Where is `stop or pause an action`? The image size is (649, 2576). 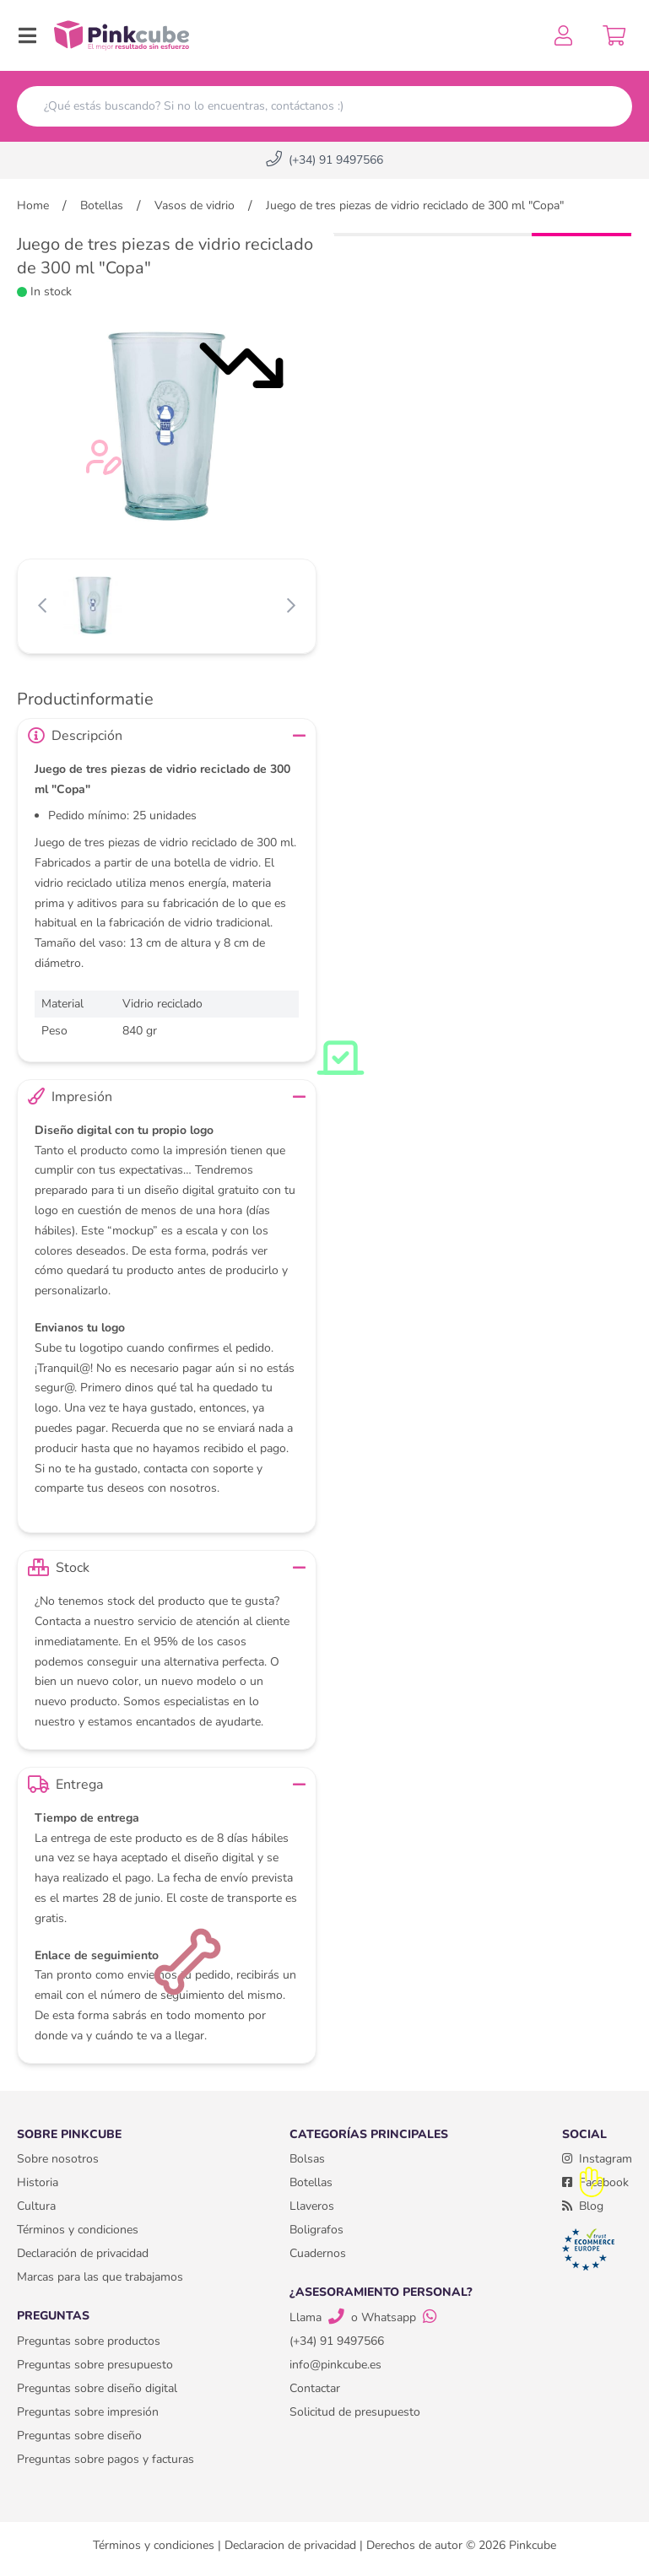 stop or pause an action is located at coordinates (592, 2182).